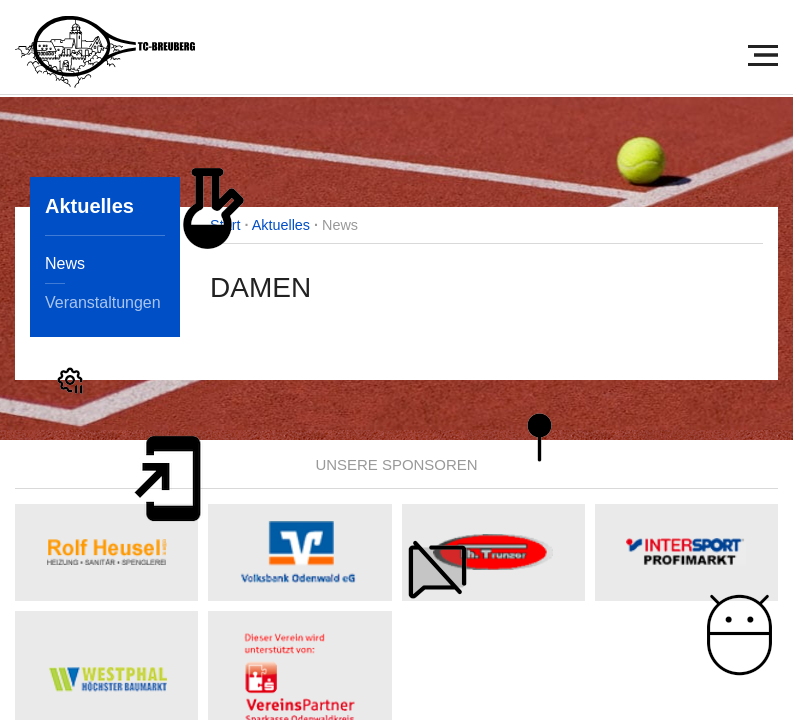  I want to click on mute or disable chat notifications, so click(437, 567).